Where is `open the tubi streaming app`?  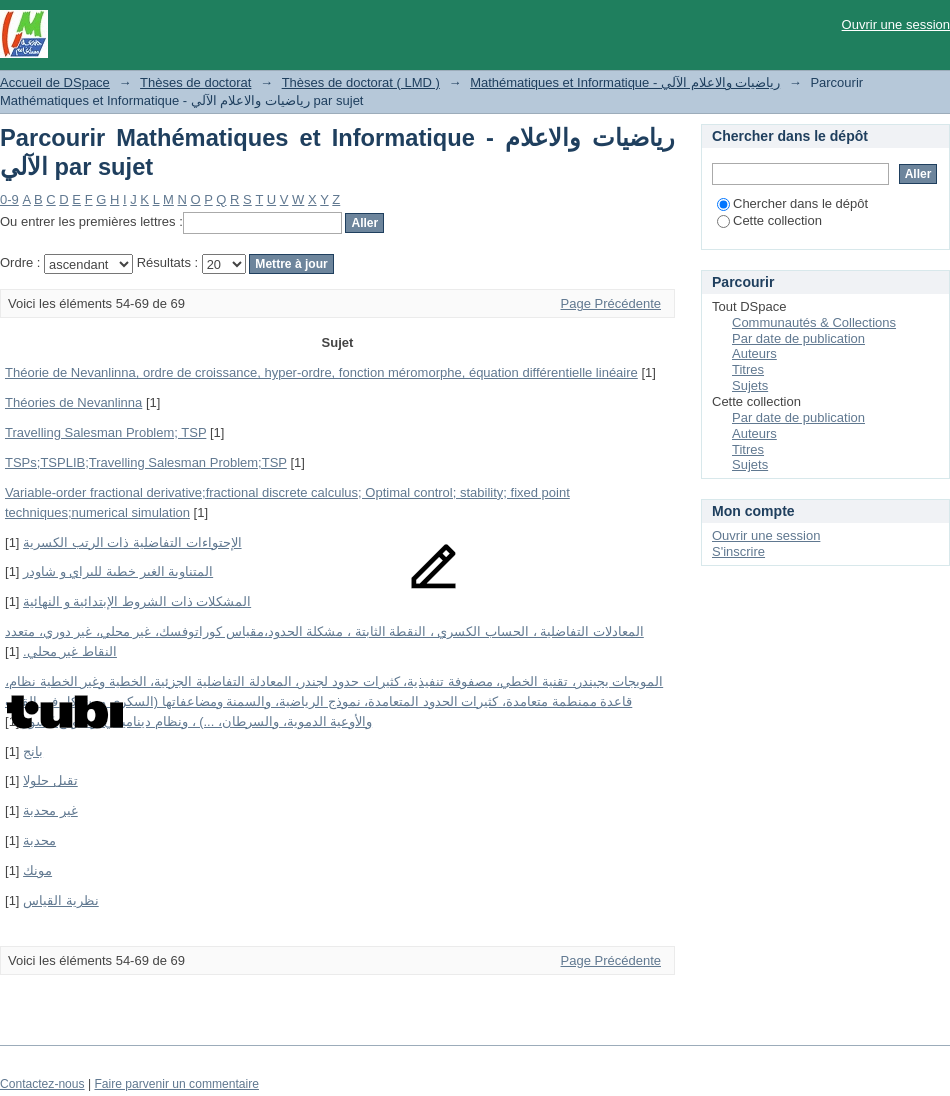 open the tubi streaming app is located at coordinates (65, 712).